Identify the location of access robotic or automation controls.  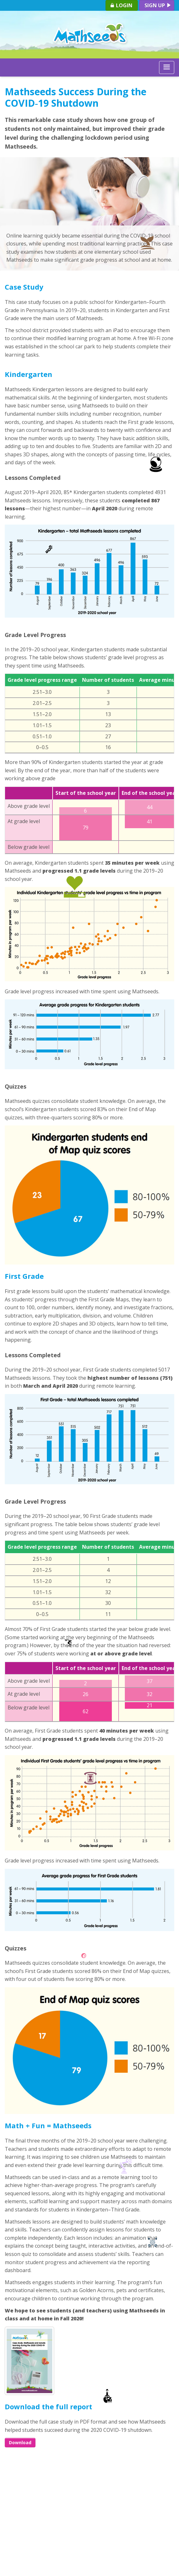
(125, 2165).